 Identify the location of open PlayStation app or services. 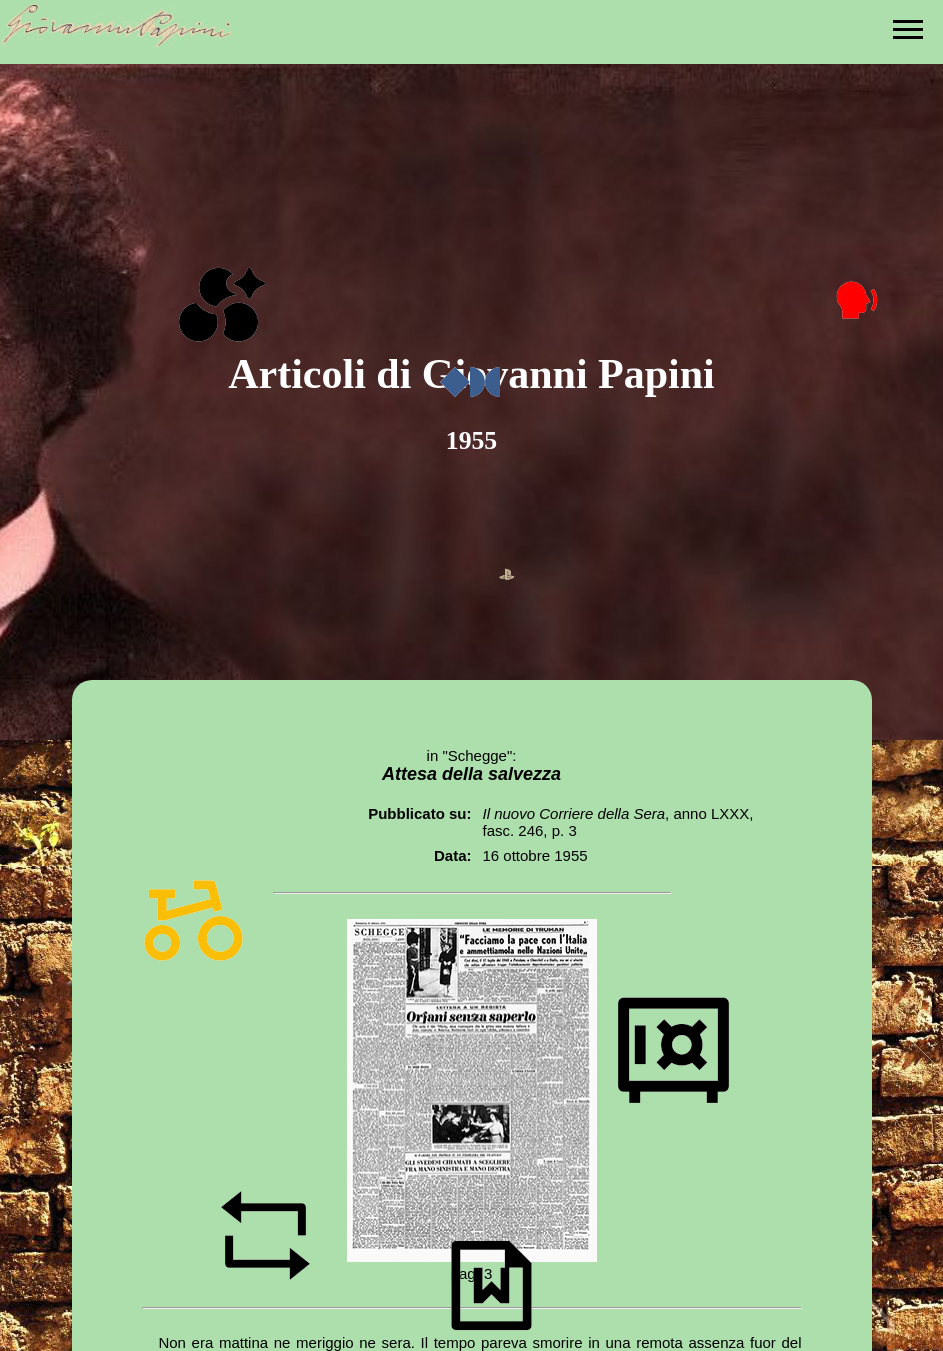
(507, 574).